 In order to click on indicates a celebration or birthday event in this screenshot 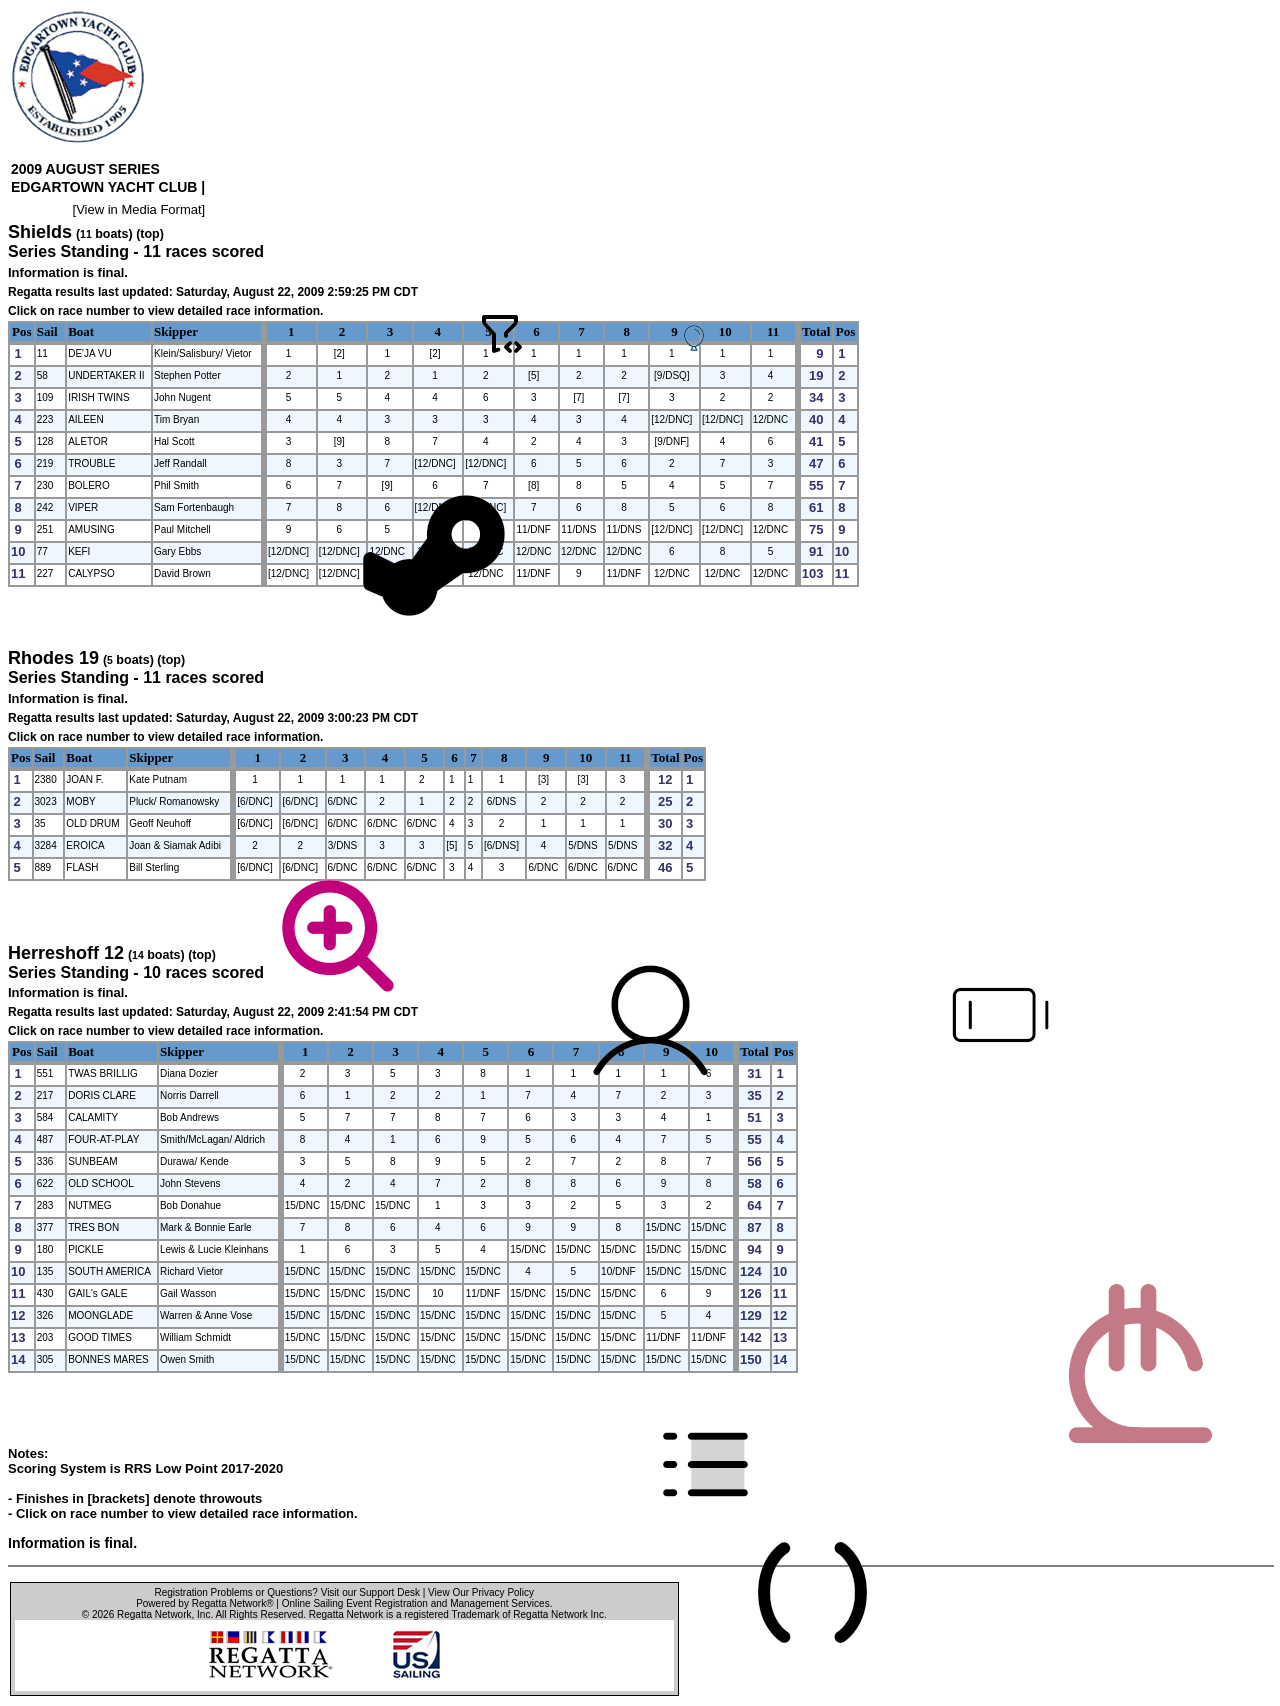, I will do `click(694, 338)`.